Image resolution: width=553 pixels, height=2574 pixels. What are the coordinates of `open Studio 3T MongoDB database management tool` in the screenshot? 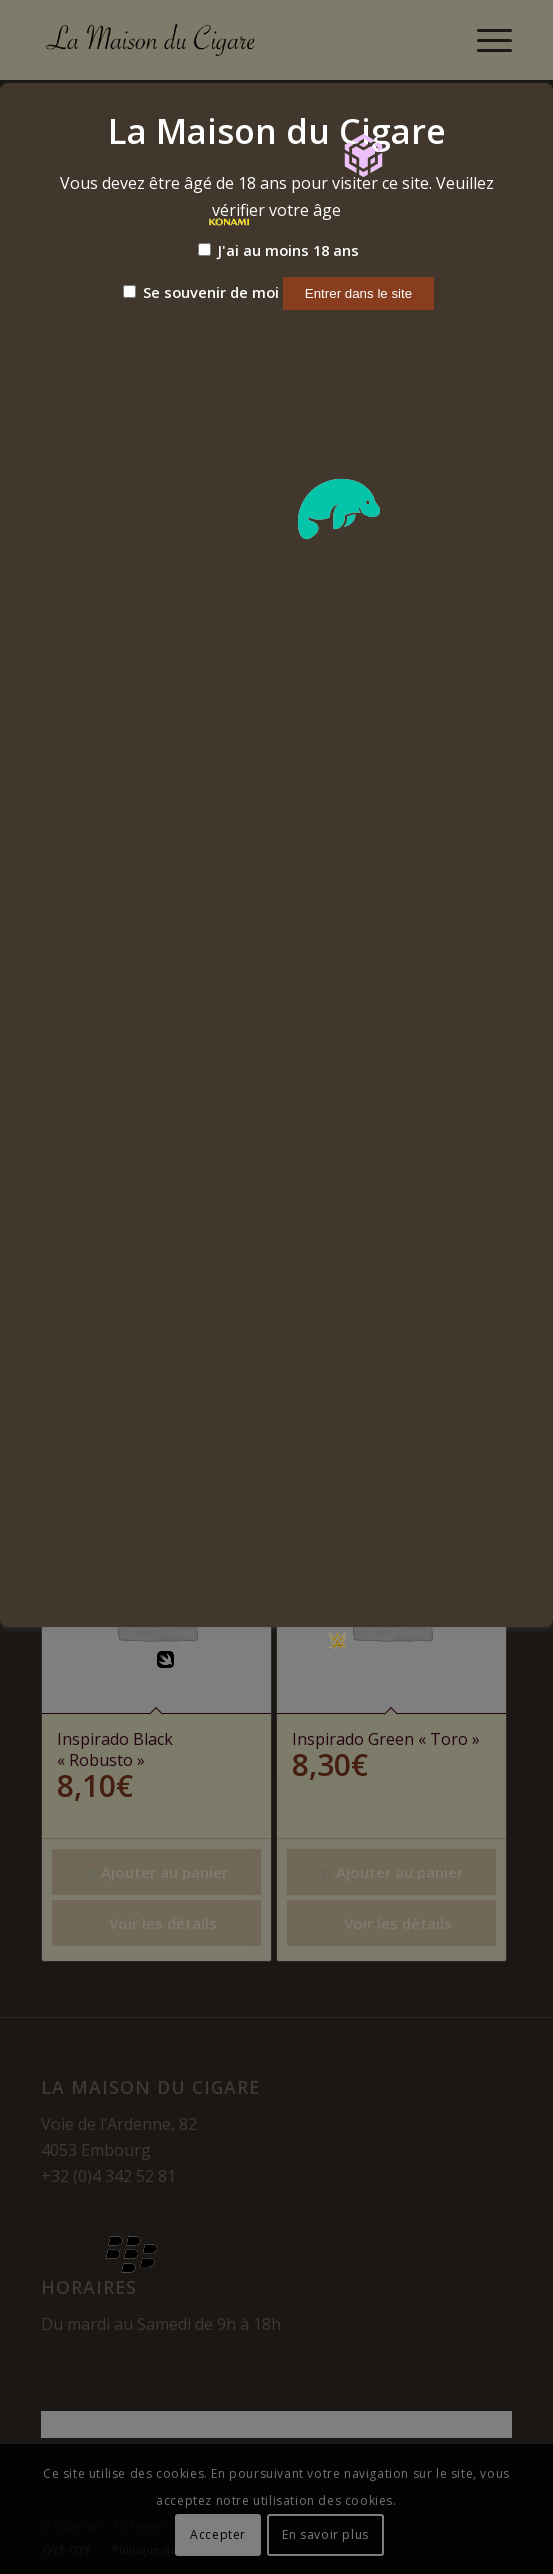 It's located at (339, 509).